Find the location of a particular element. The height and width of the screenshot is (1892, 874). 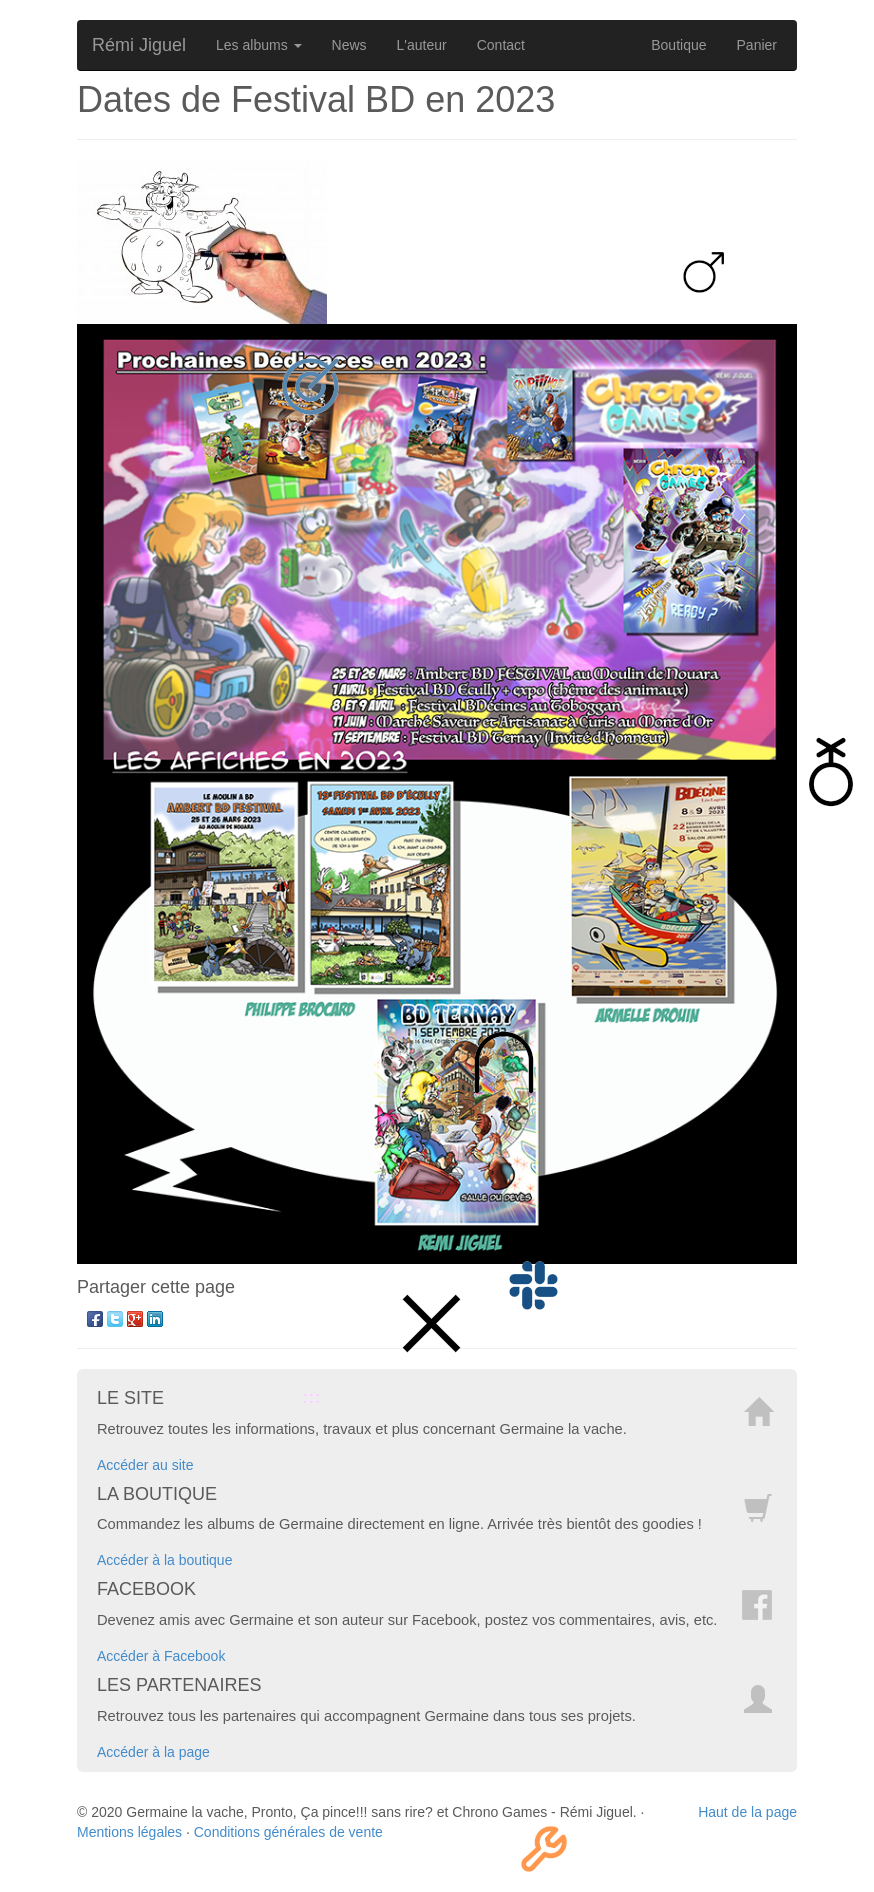

indicates set intersection in data filtering is located at coordinates (504, 1064).